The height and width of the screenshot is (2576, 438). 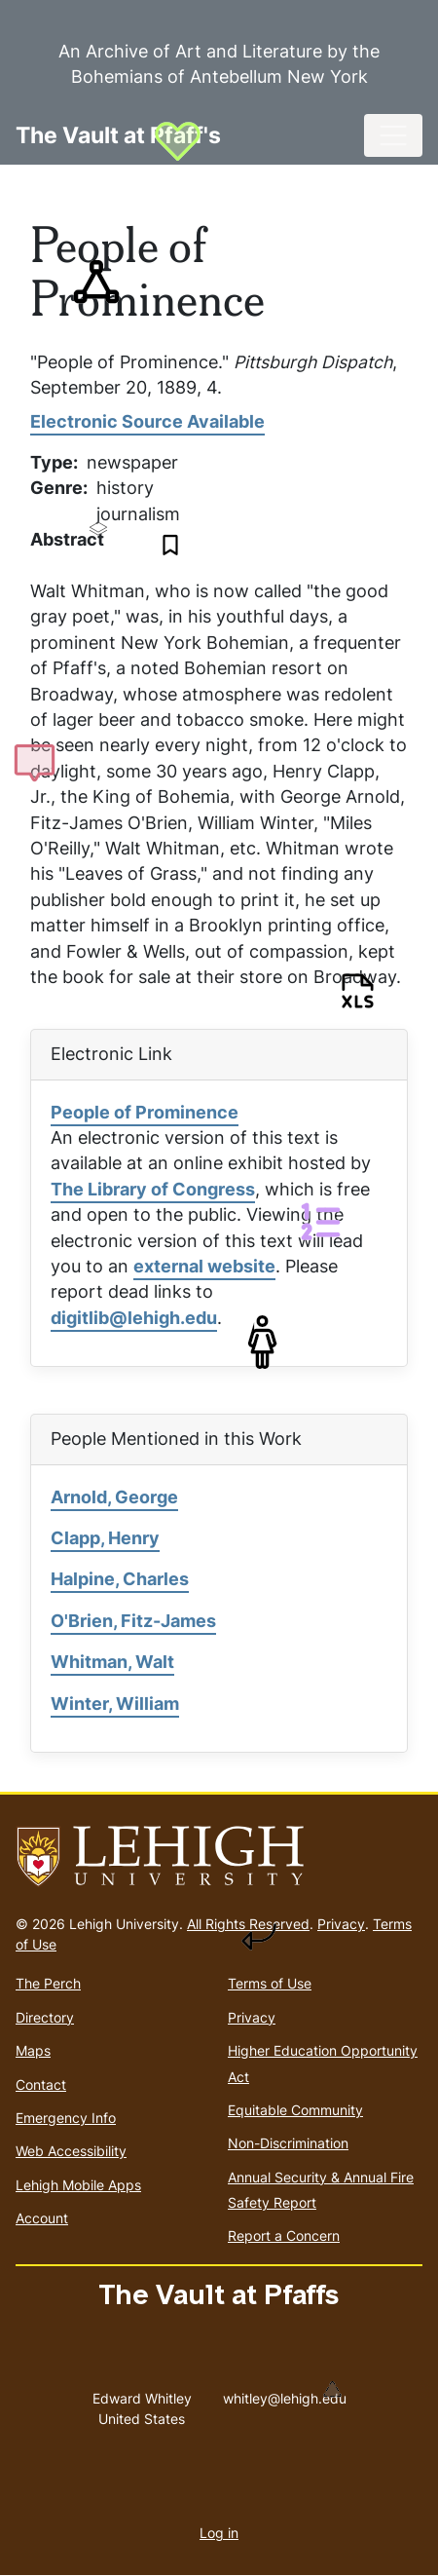 I want to click on bookmark this item, so click(x=170, y=545).